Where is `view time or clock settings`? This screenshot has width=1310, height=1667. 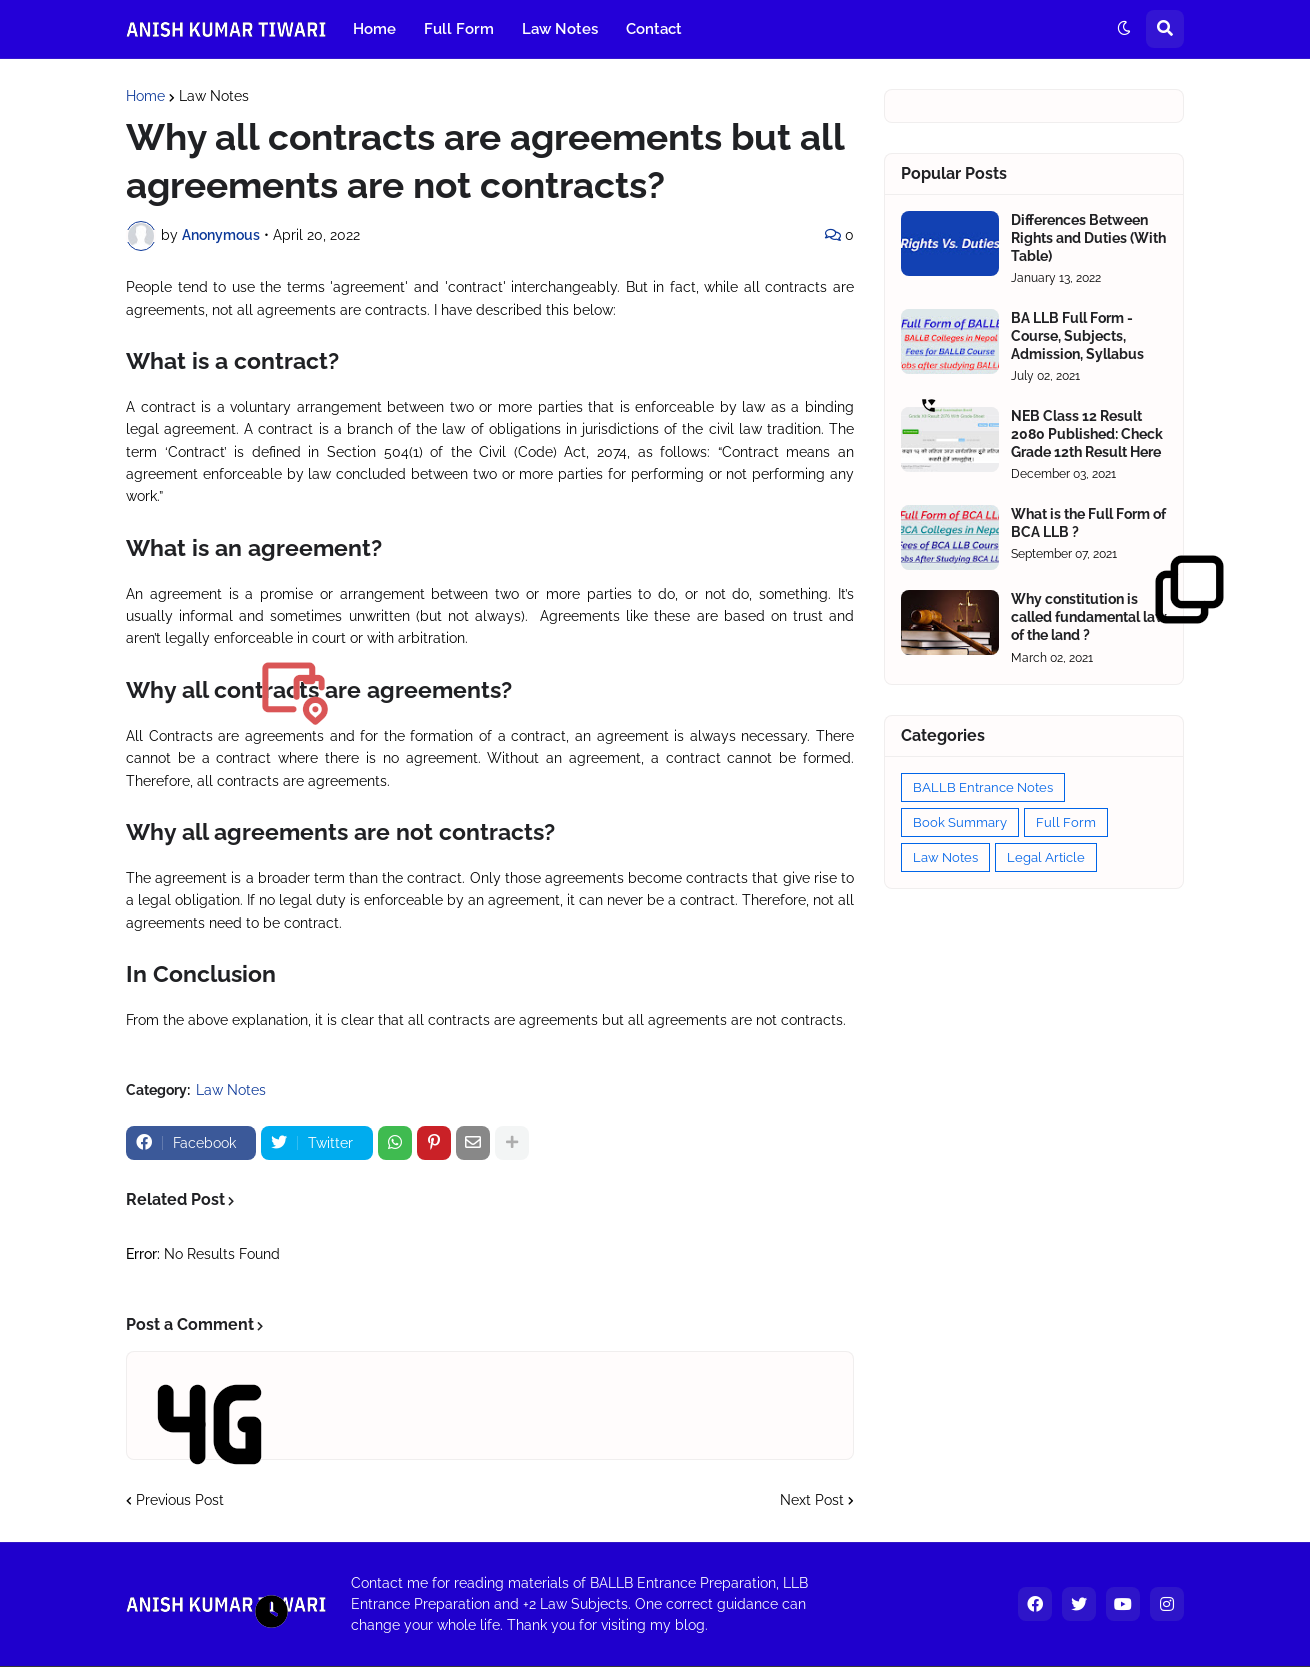
view time or clock settings is located at coordinates (271, 1611).